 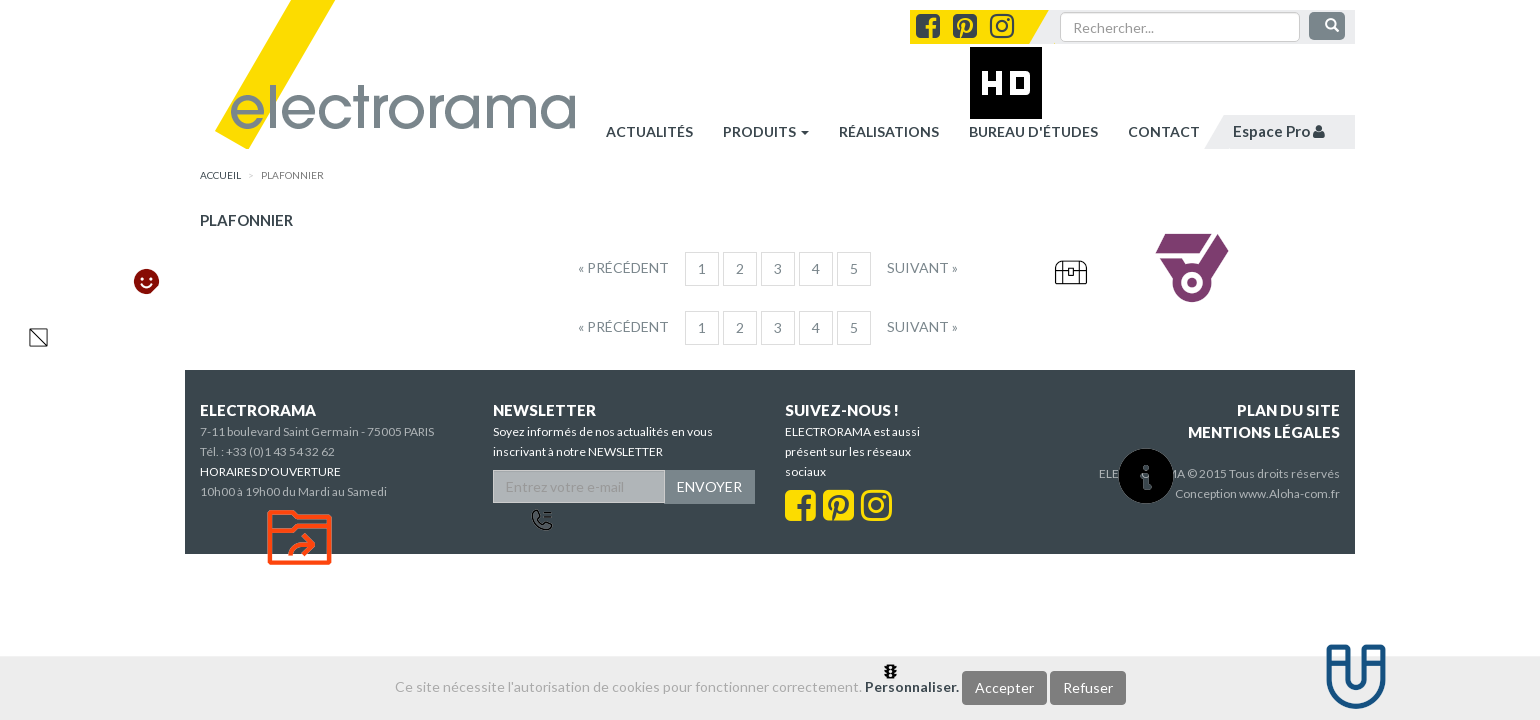 What do you see at coordinates (1192, 268) in the screenshot?
I see `view achievements or awards` at bounding box center [1192, 268].